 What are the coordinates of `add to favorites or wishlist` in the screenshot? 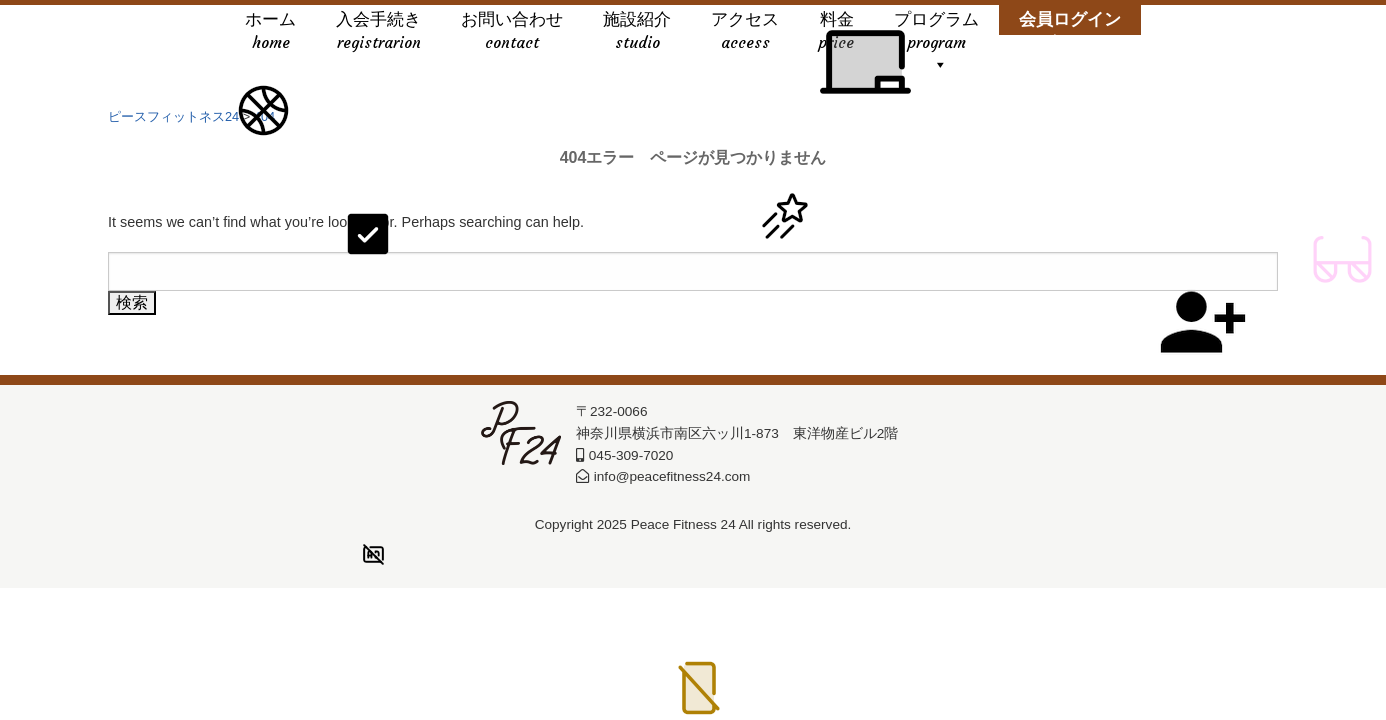 It's located at (785, 216).